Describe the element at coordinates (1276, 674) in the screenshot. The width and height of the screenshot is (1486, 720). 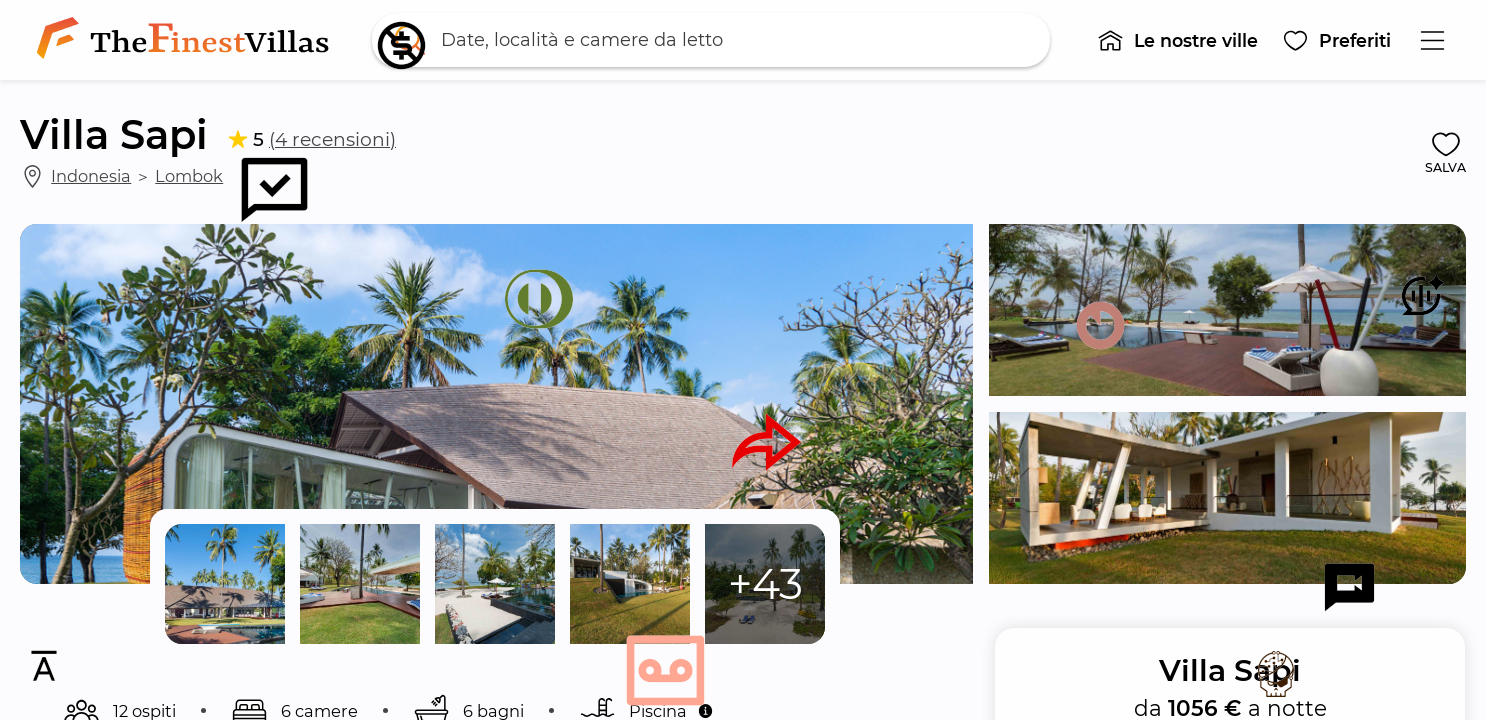
I see `visit the Root Me cybersecurity learning platform` at that location.